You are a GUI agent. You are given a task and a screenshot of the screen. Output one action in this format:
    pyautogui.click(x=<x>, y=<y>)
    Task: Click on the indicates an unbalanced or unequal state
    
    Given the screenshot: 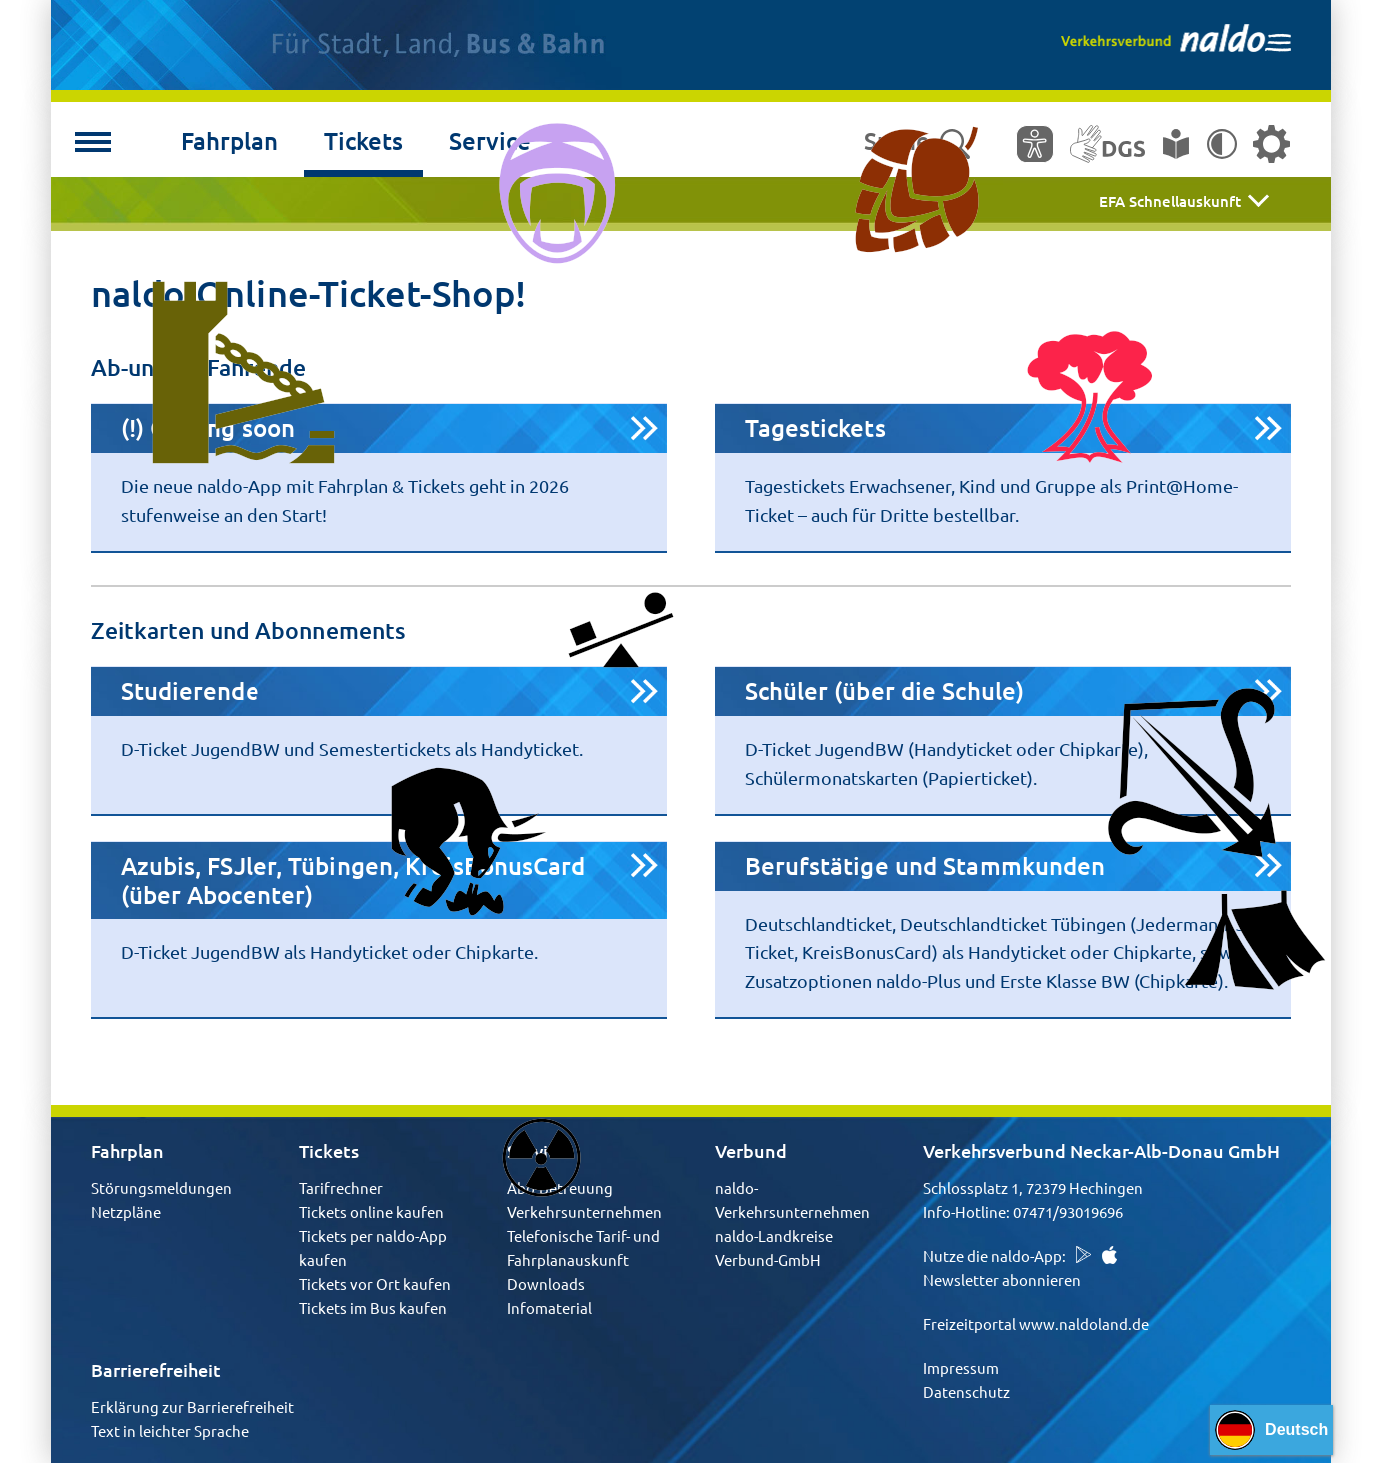 What is the action you would take?
    pyautogui.click(x=621, y=614)
    